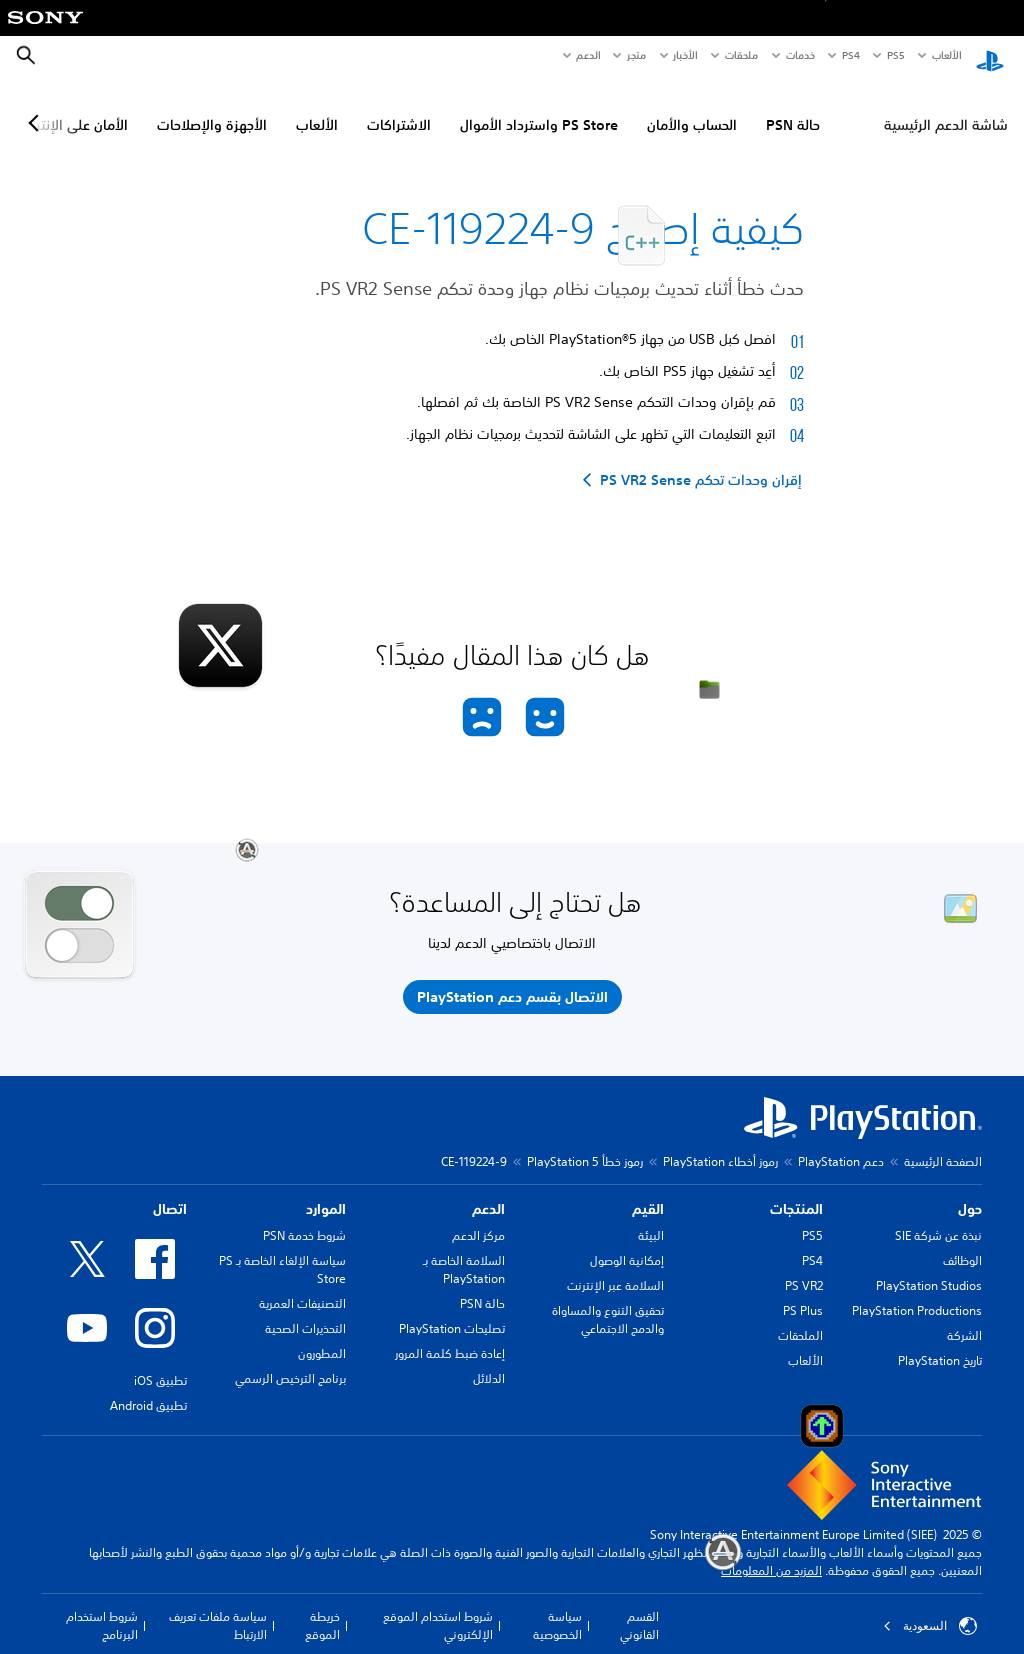  Describe the element at coordinates (709, 689) in the screenshot. I see `folder ready to accept dragged files` at that location.